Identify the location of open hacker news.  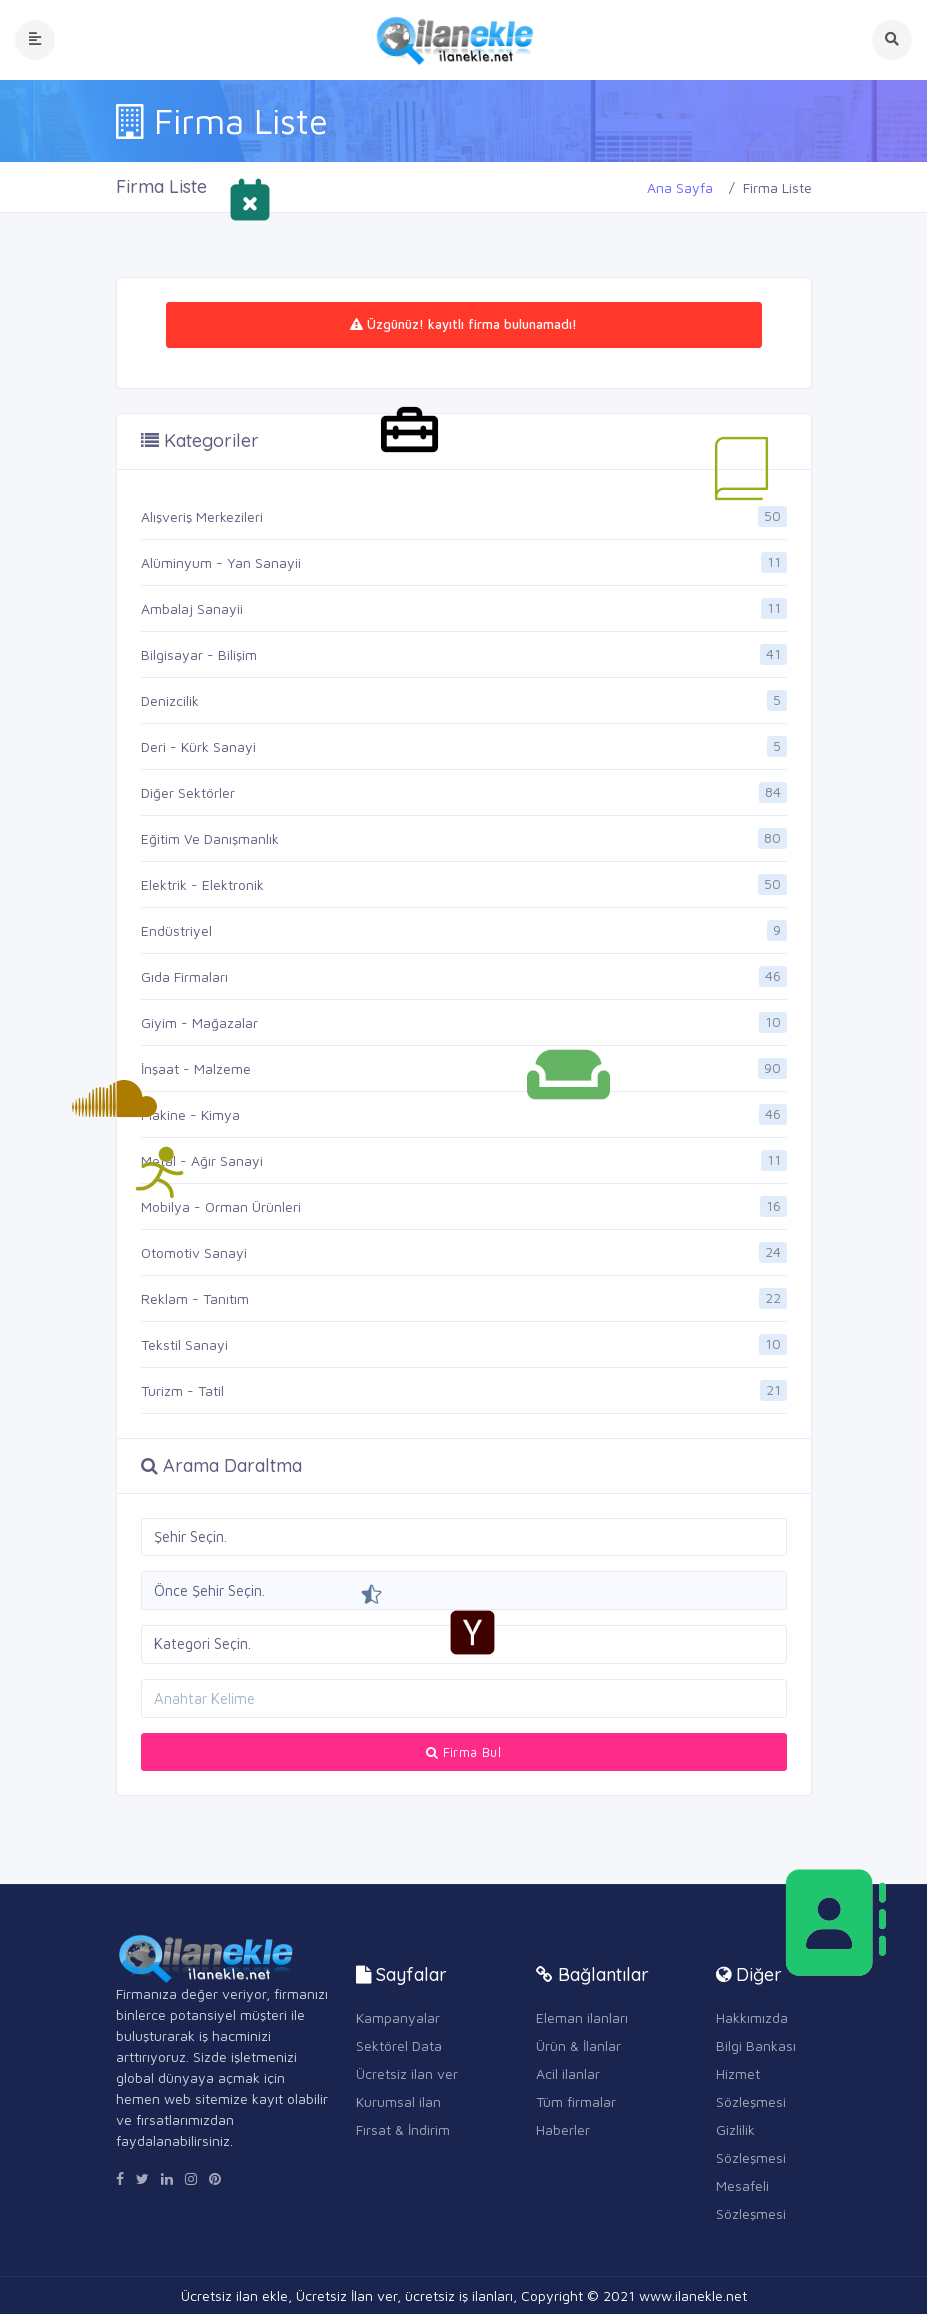
(472, 1632).